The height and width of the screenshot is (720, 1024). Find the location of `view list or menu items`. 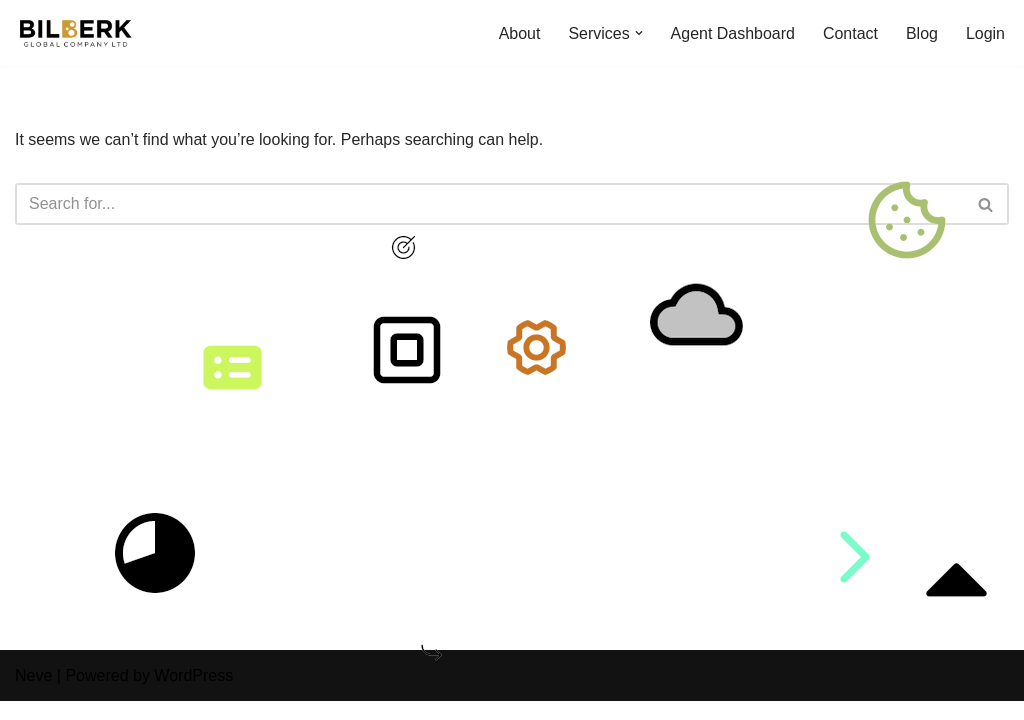

view list or menu items is located at coordinates (232, 367).